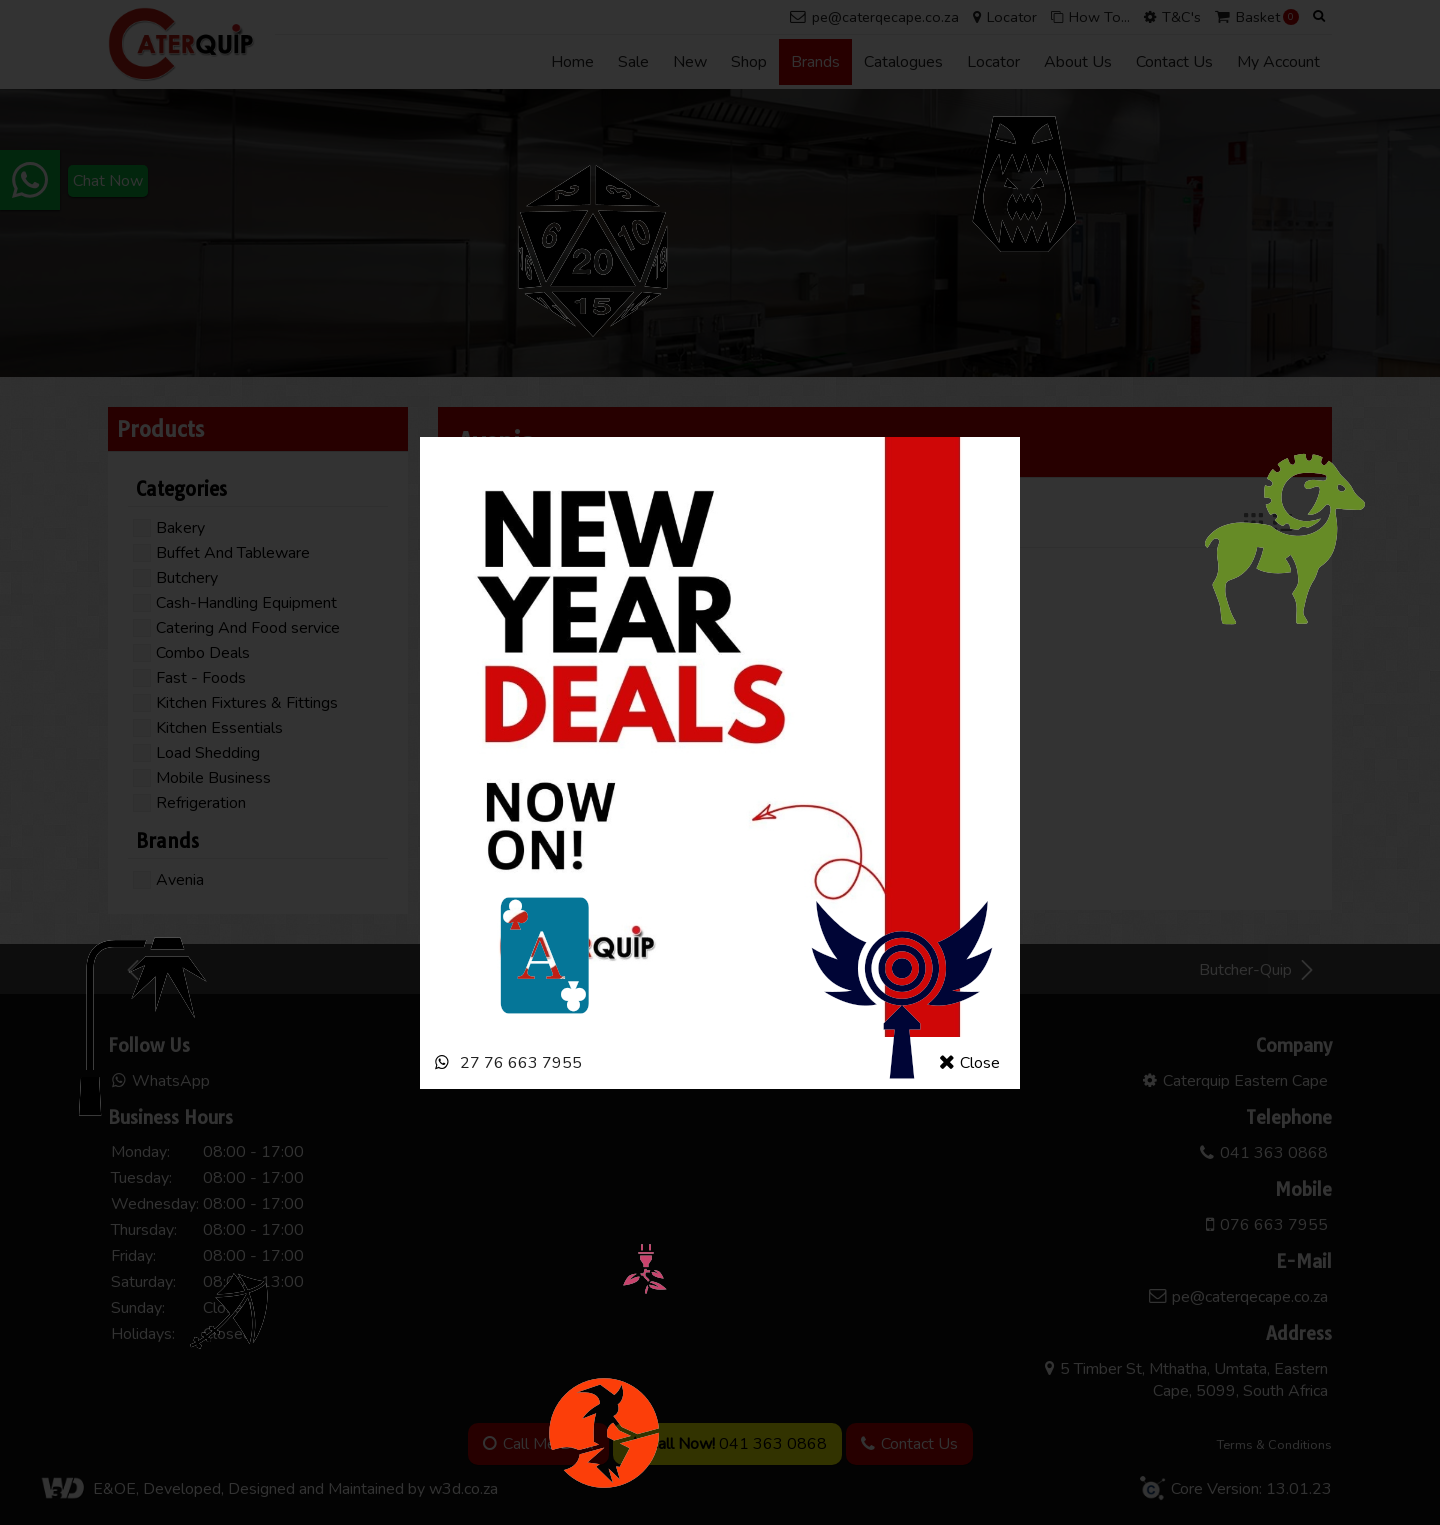  Describe the element at coordinates (544, 955) in the screenshot. I see `play a card game` at that location.